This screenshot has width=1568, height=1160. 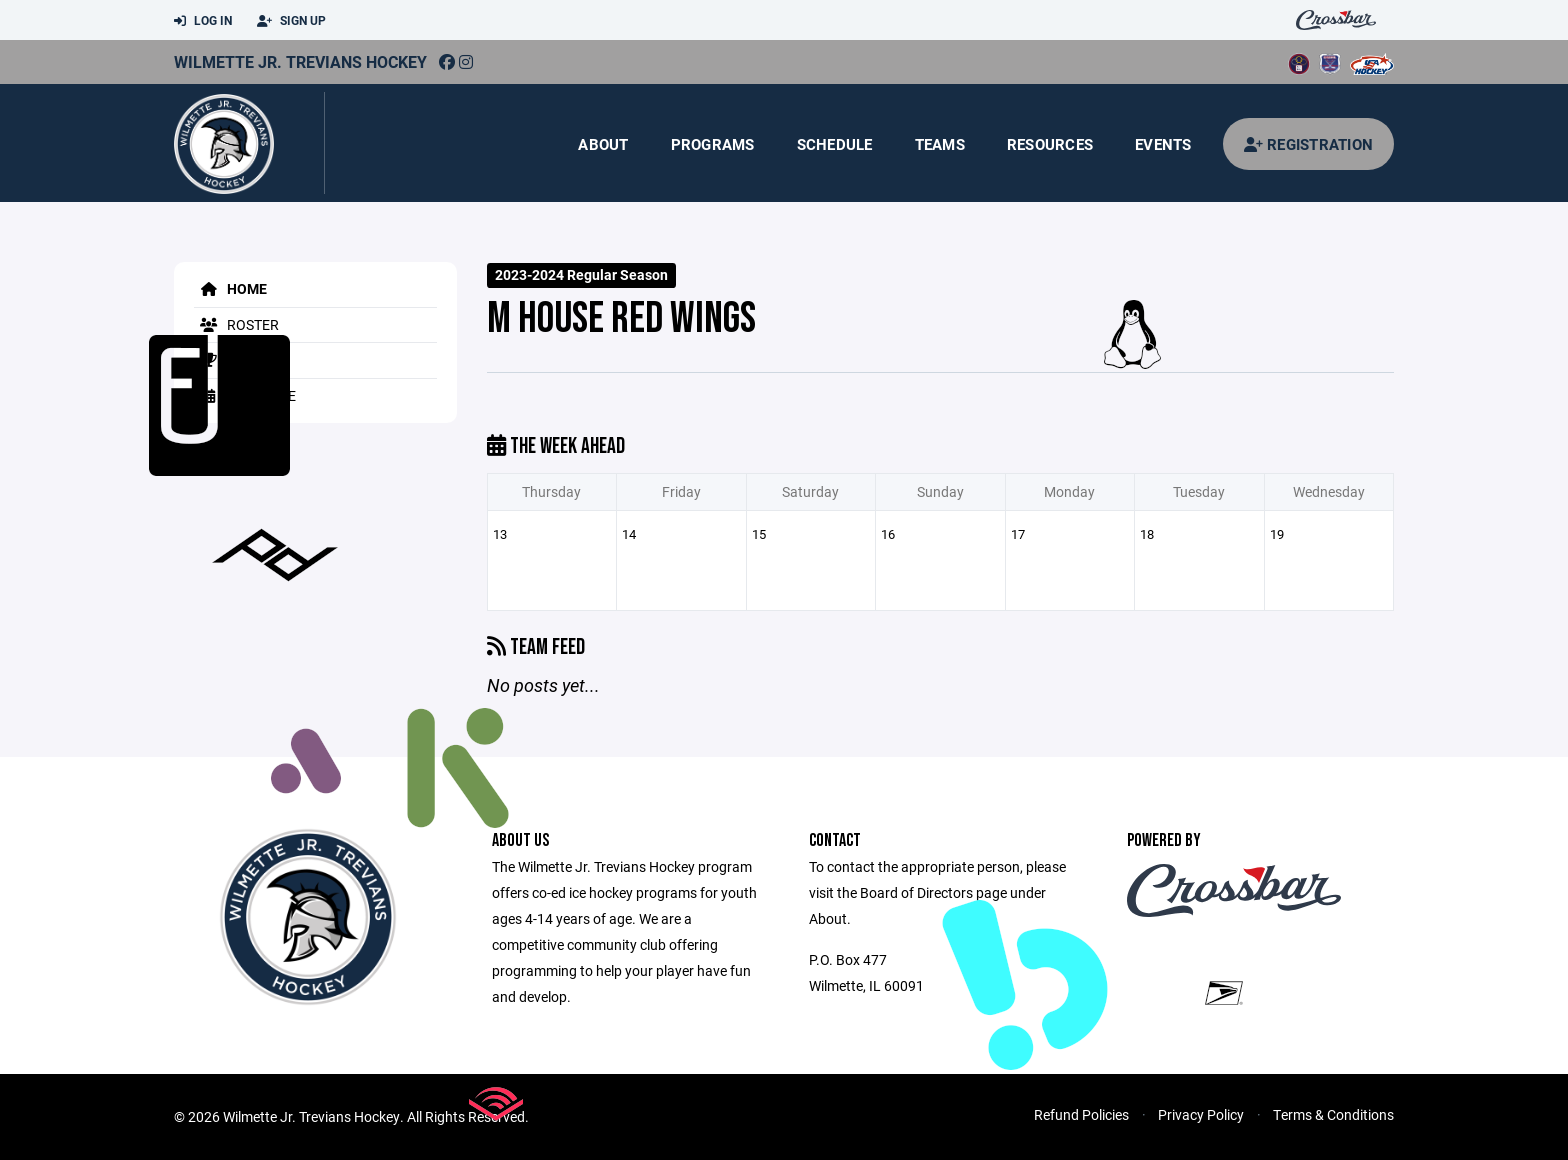 I want to click on linux operating system logo, so click(x=1132, y=334).